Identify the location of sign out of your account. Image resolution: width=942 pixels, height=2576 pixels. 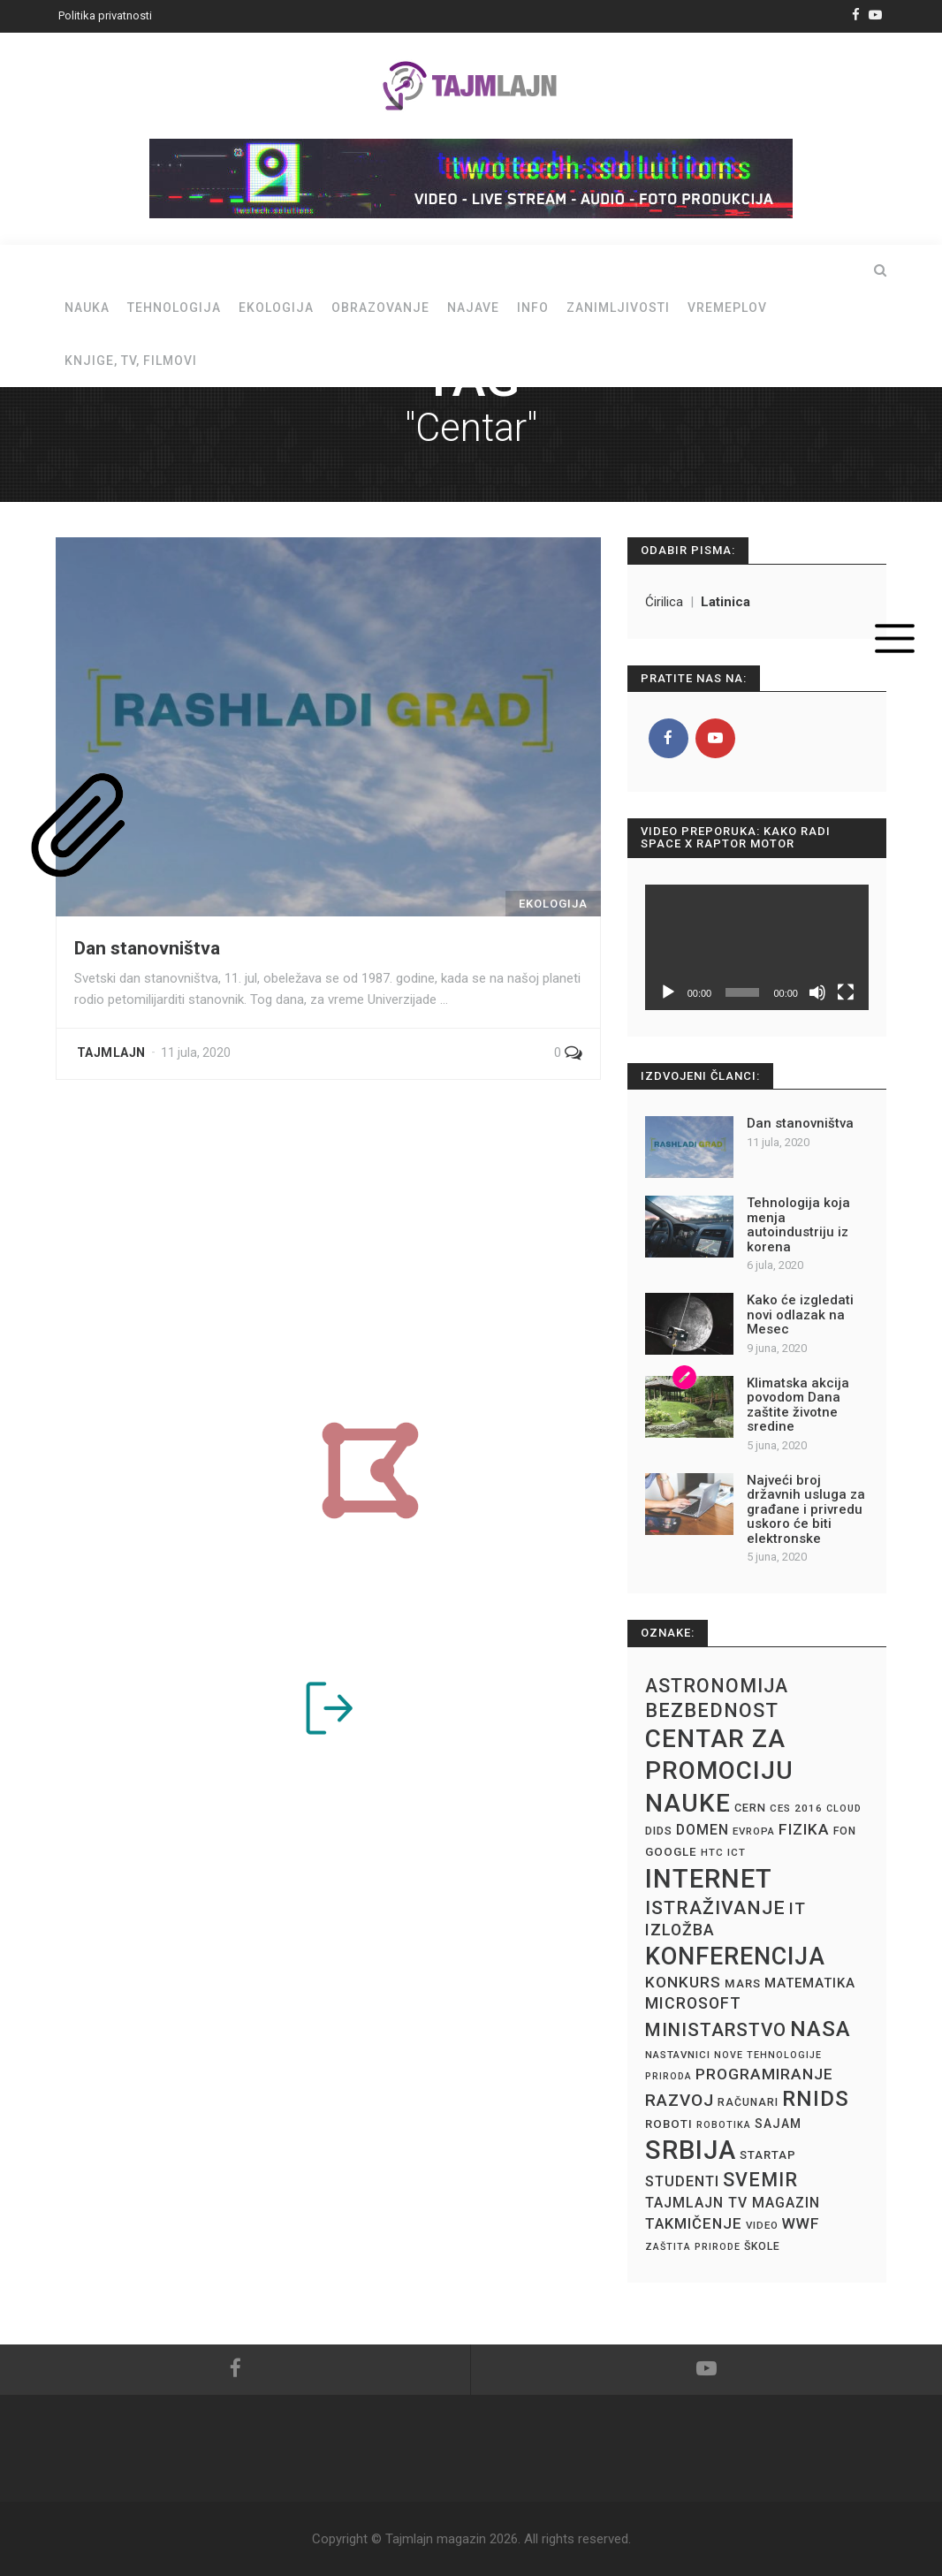
(329, 1708).